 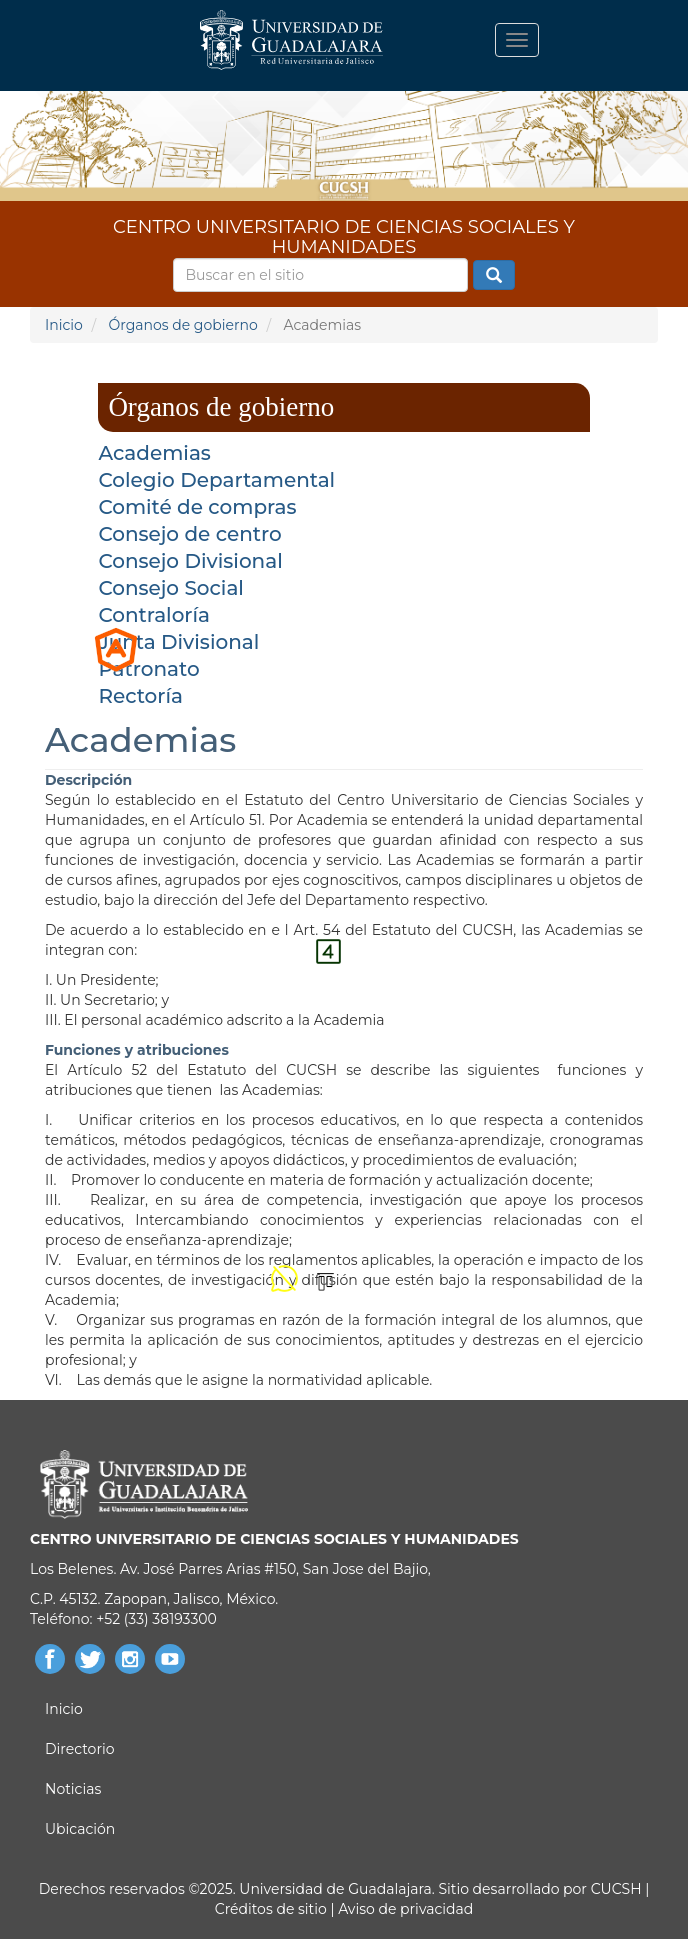 What do you see at coordinates (325, 1281) in the screenshot?
I see `align selected elements to the top` at bounding box center [325, 1281].